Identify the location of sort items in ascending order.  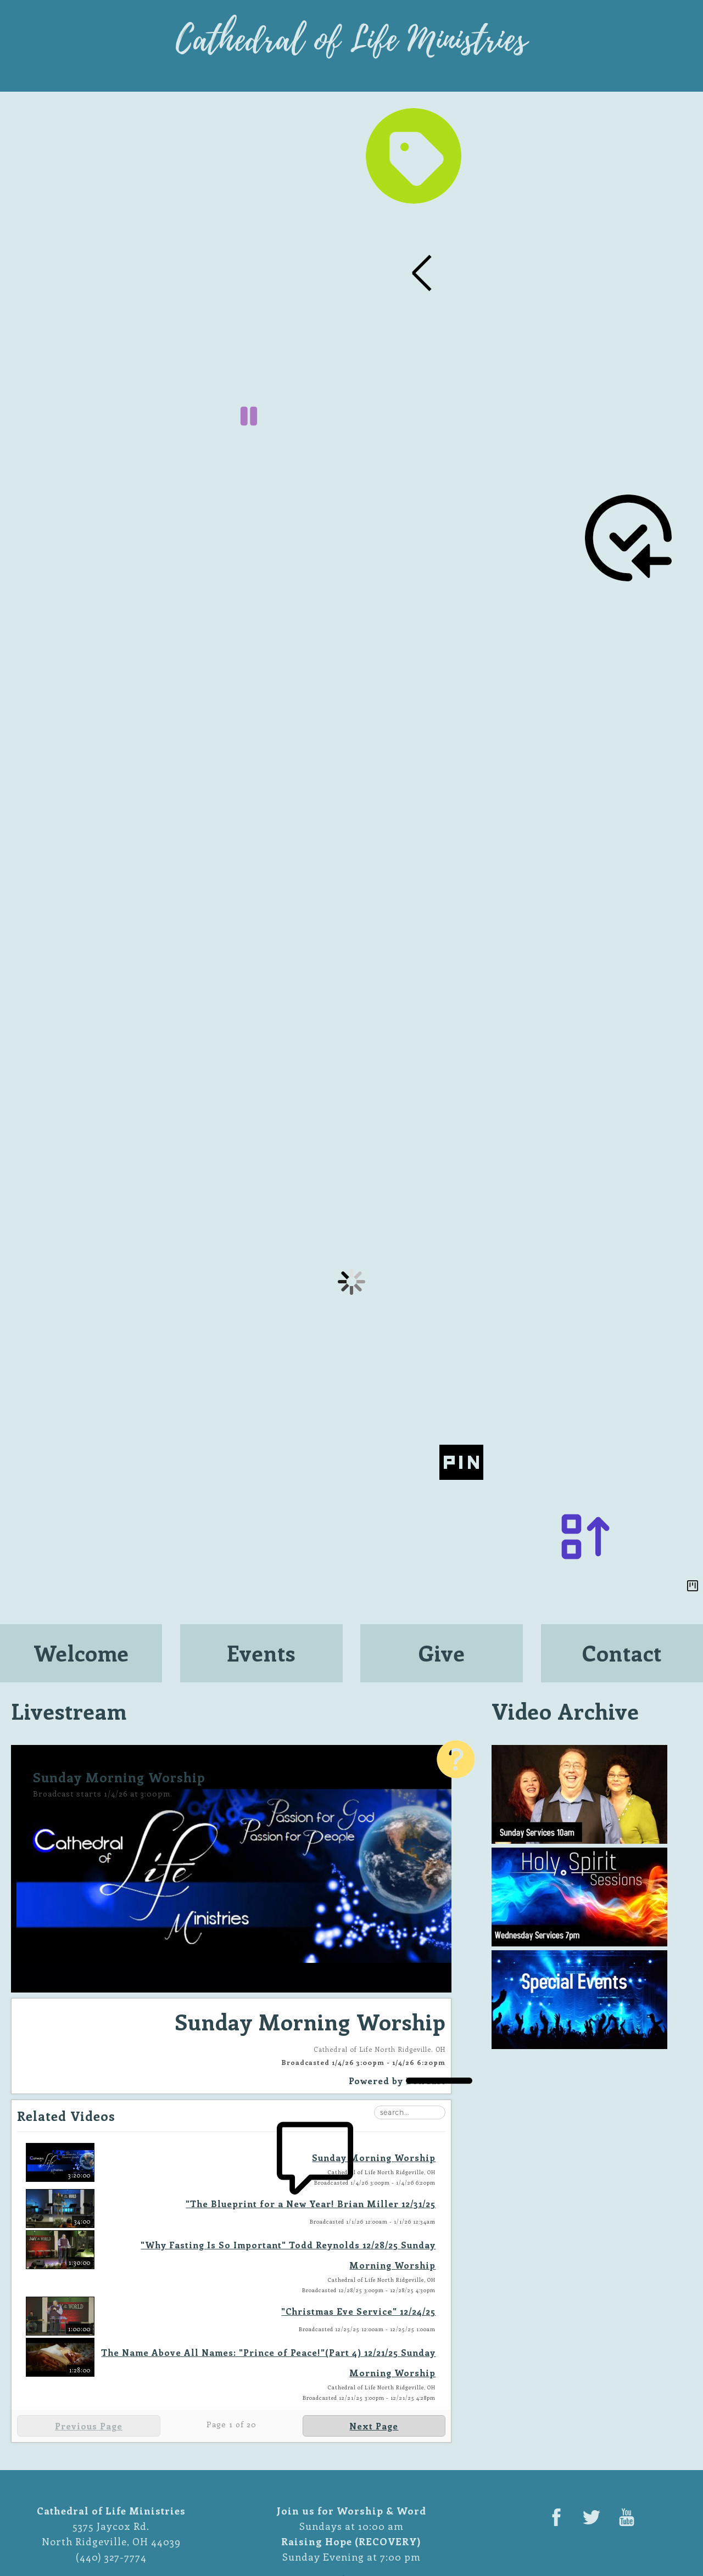
(584, 1536).